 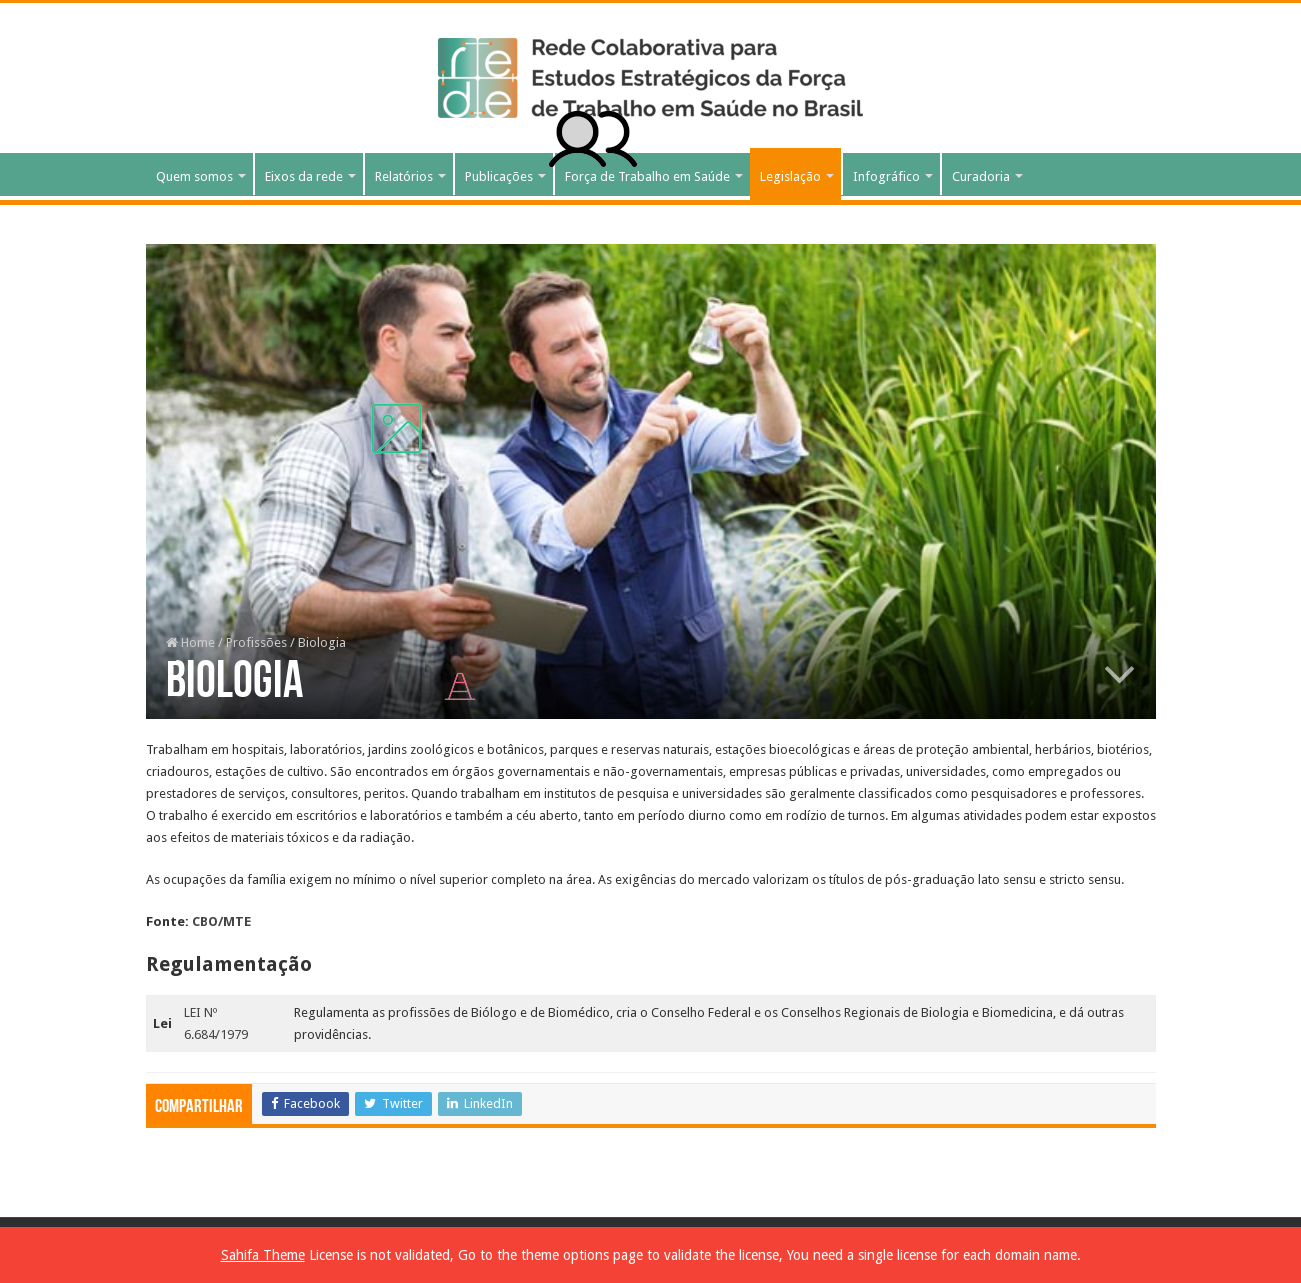 I want to click on view all users or contacts, so click(x=593, y=139).